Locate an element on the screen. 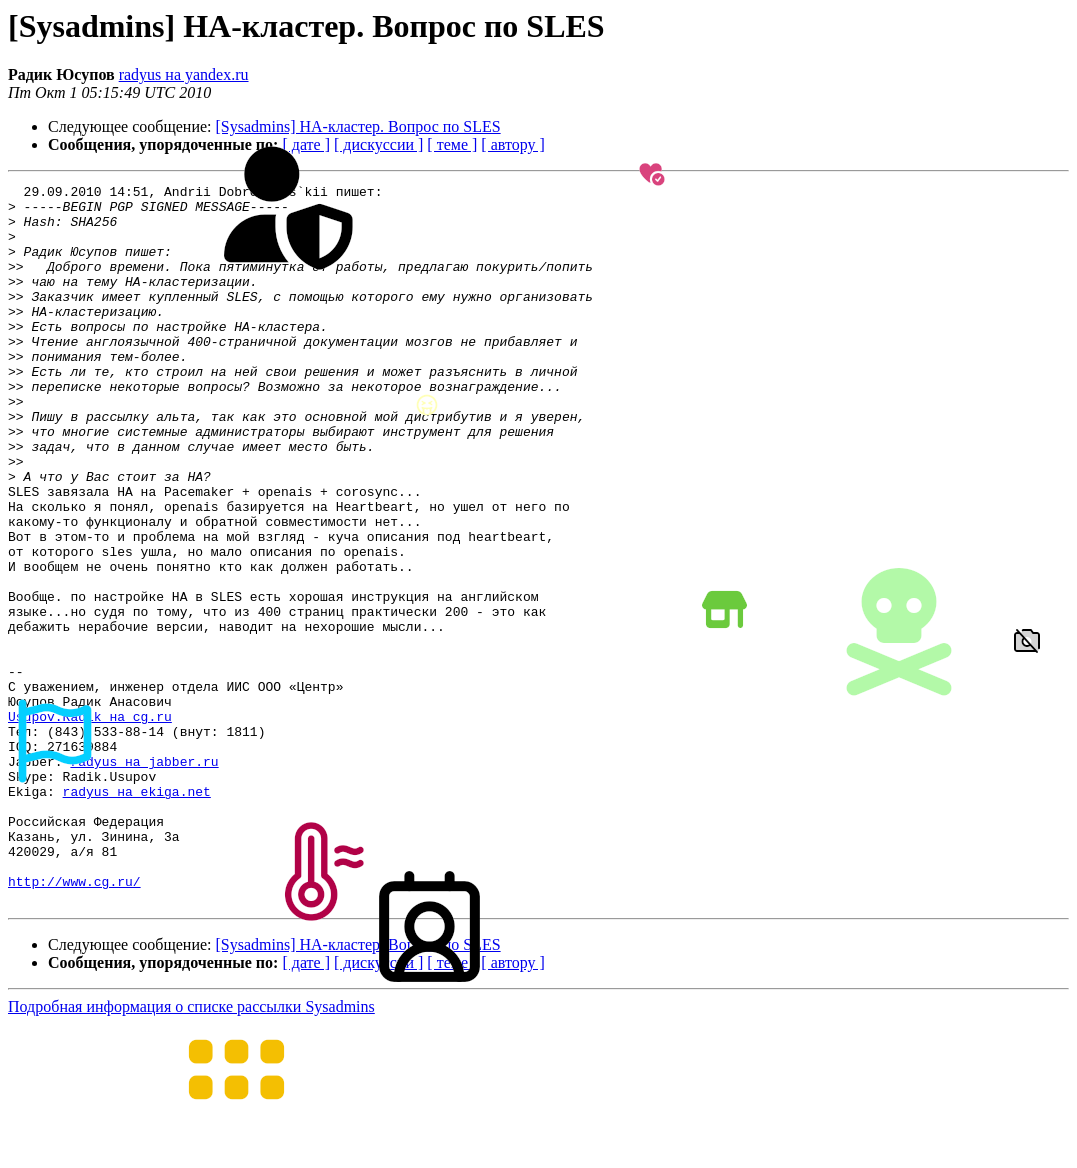  indicates dangerous or hazardous content is located at coordinates (899, 628).